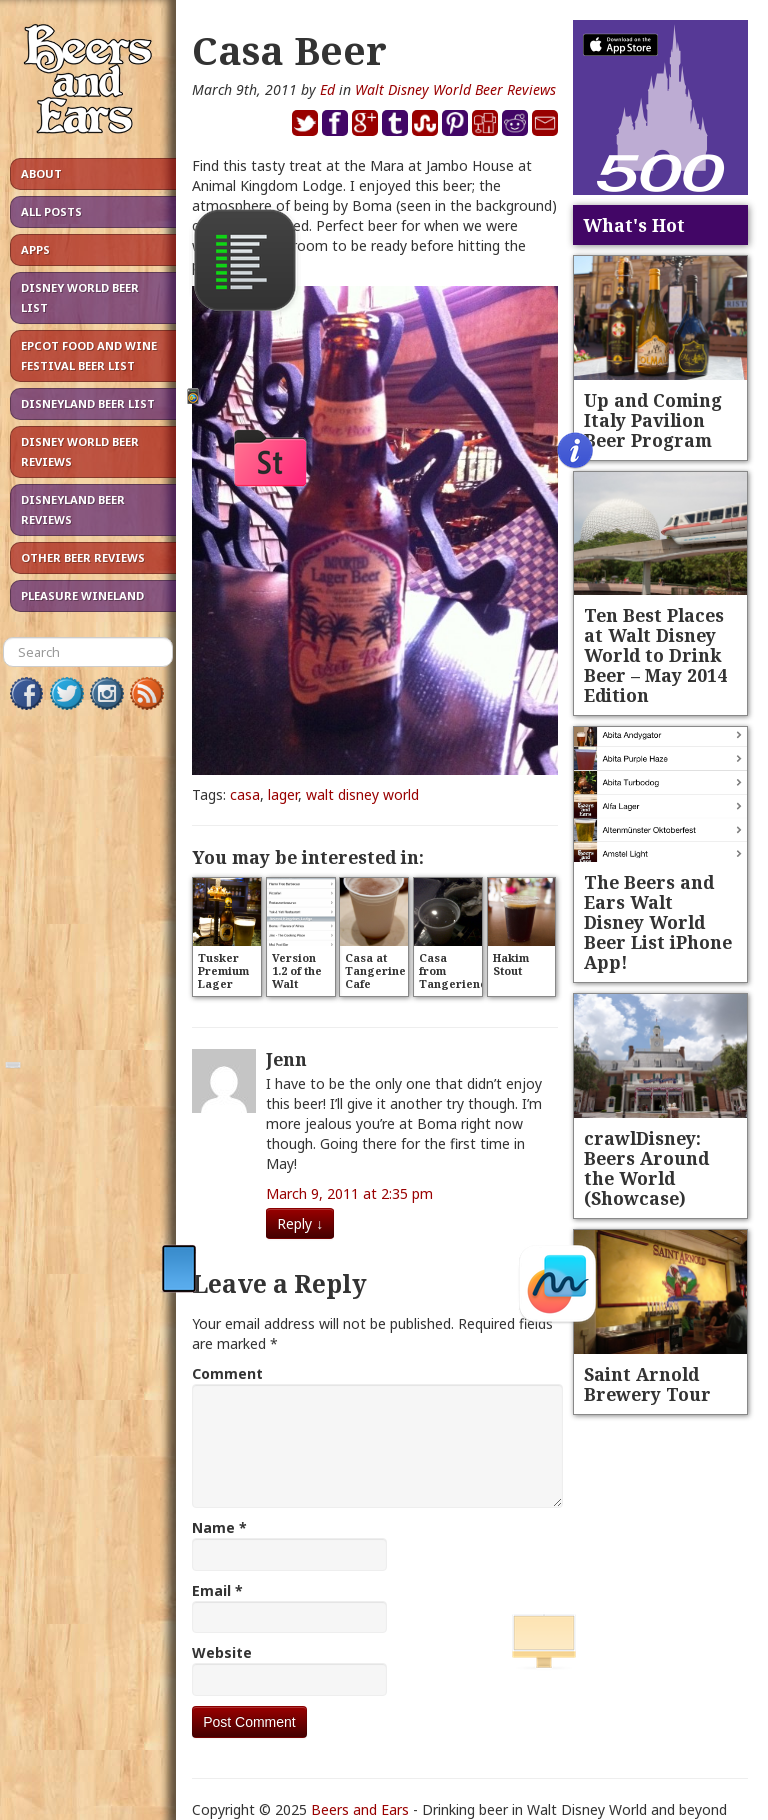 Image resolution: width=768 pixels, height=1820 pixels. Describe the element at coordinates (270, 460) in the screenshot. I see `open adobe stock assets folder` at that location.